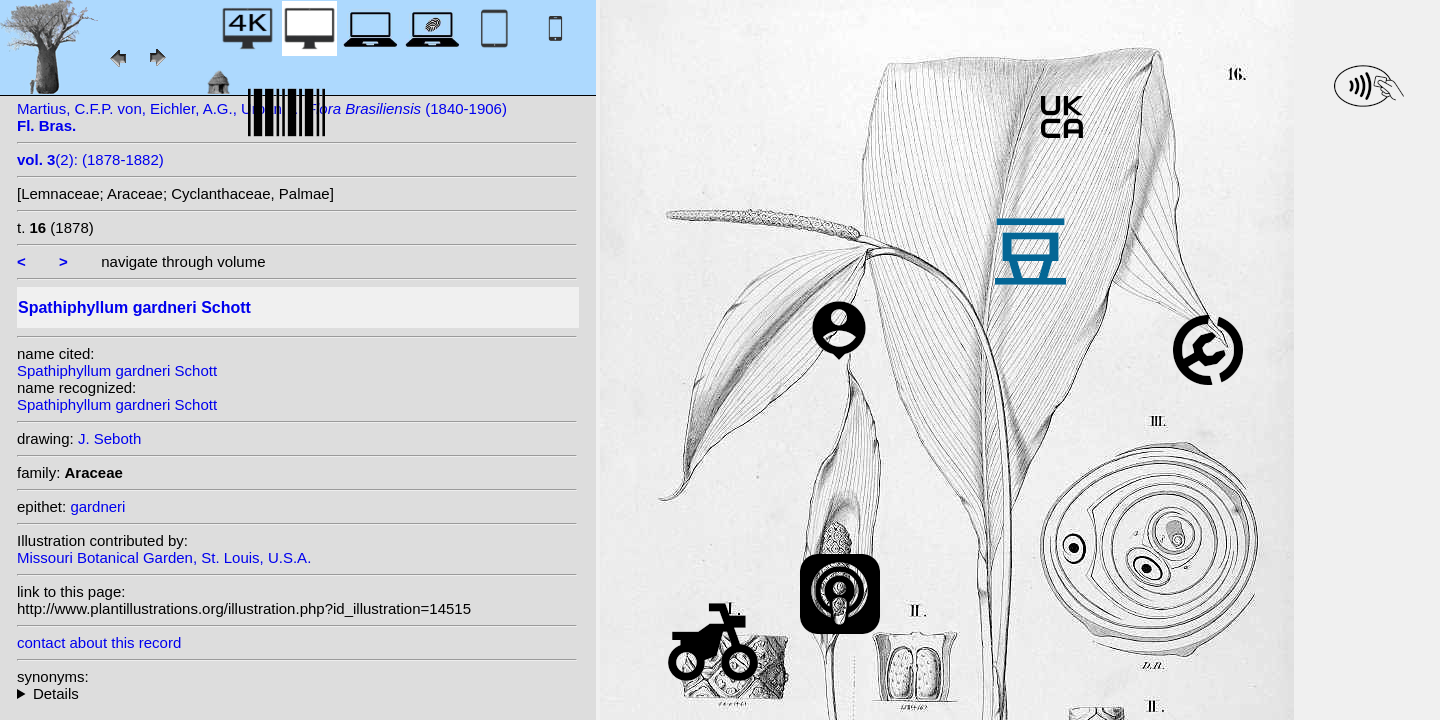 Image resolution: width=1440 pixels, height=720 pixels. What do you see at coordinates (1208, 350) in the screenshot?
I see `visit the Modrinth website or platform` at bounding box center [1208, 350].